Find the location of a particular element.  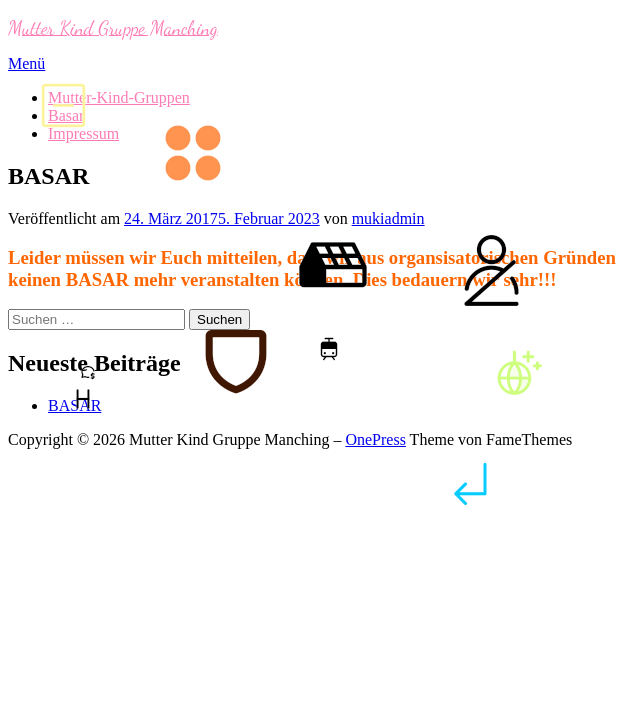

return or enter key is located at coordinates (472, 484).